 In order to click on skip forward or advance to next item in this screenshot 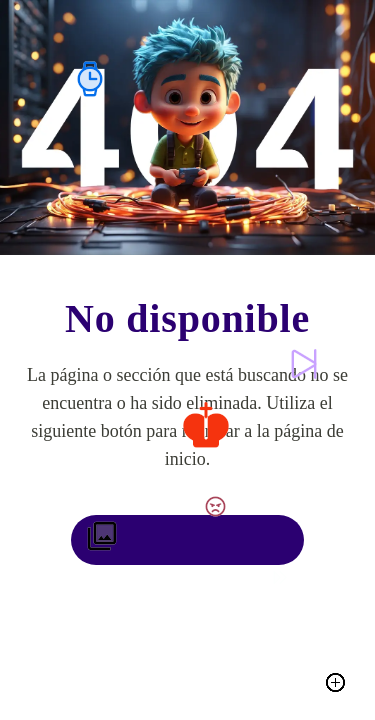, I will do `click(279, 577)`.